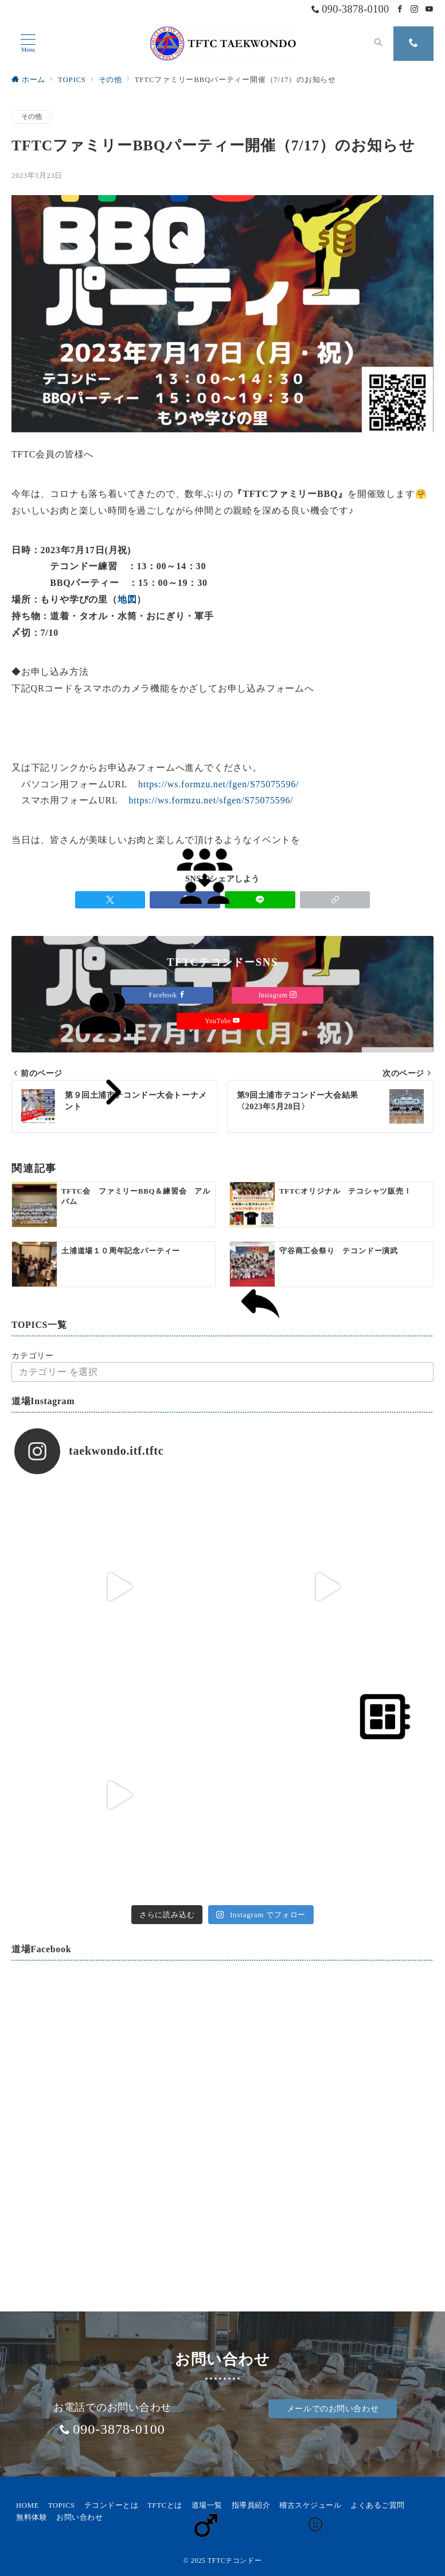 Image resolution: width=445 pixels, height=2576 pixels. Describe the element at coordinates (315, 2524) in the screenshot. I see `indicate negative feedback or dissatisfaction` at that location.